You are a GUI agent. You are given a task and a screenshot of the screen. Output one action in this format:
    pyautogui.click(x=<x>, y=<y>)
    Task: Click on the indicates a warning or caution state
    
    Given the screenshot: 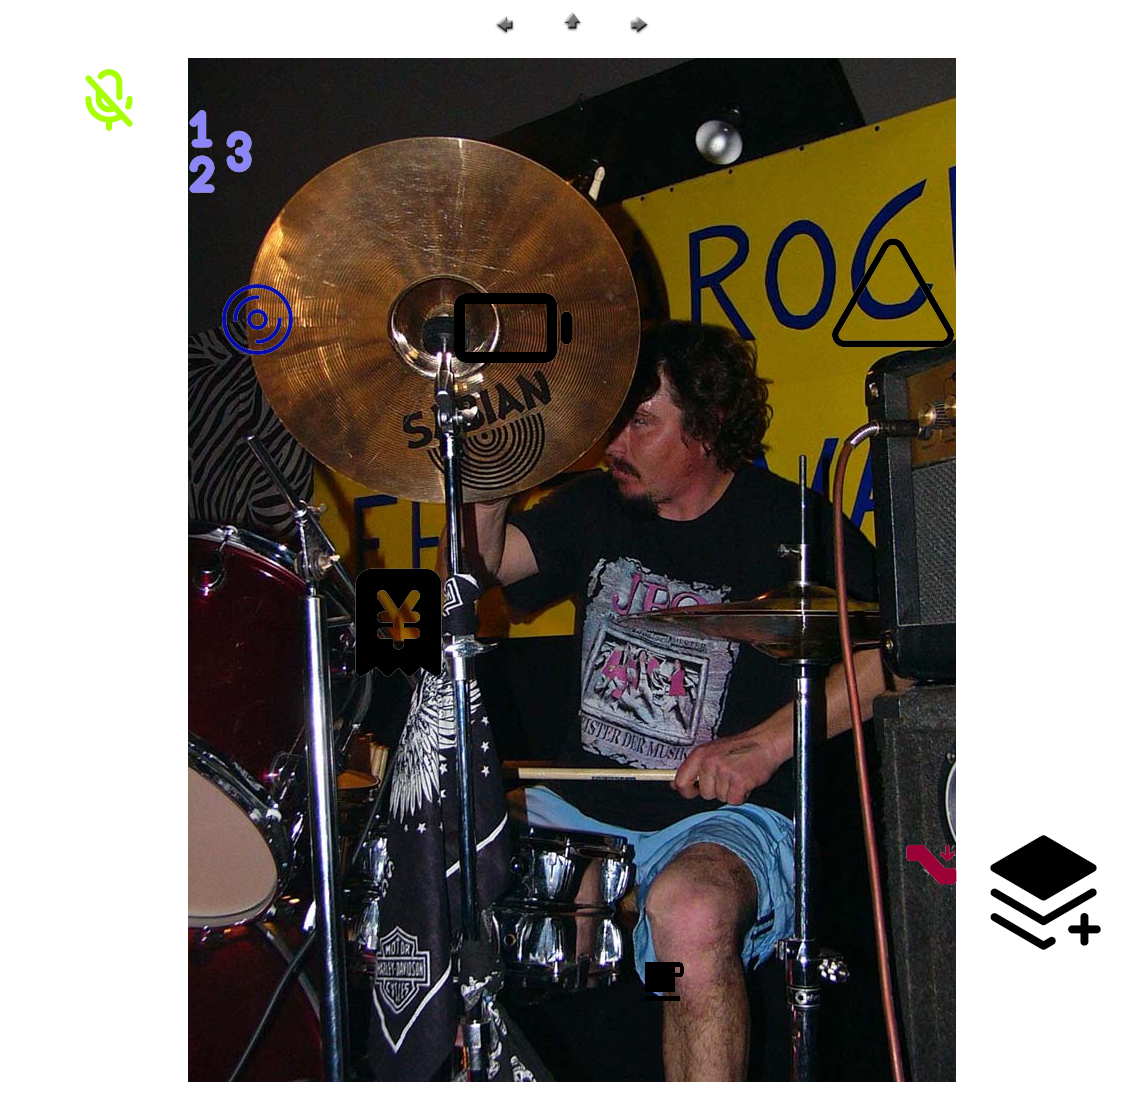 What is the action you would take?
    pyautogui.click(x=893, y=295)
    